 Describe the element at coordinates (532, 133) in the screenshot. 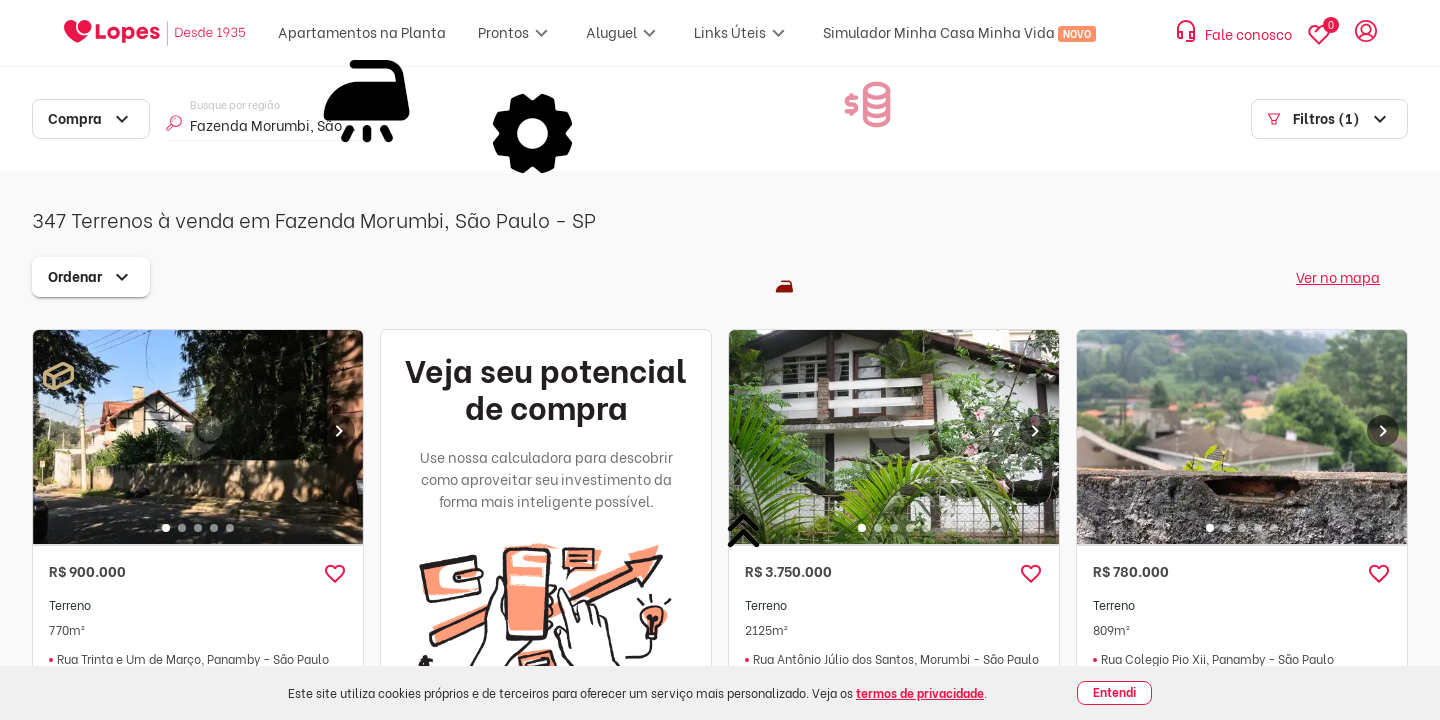

I see `open settings` at that location.